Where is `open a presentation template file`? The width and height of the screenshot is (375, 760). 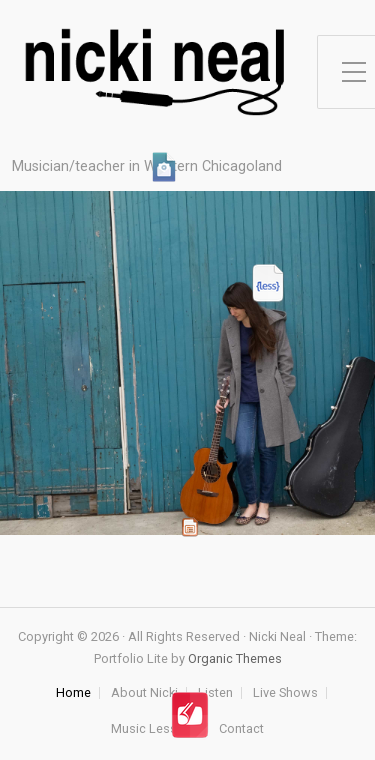
open a presentation template file is located at coordinates (190, 527).